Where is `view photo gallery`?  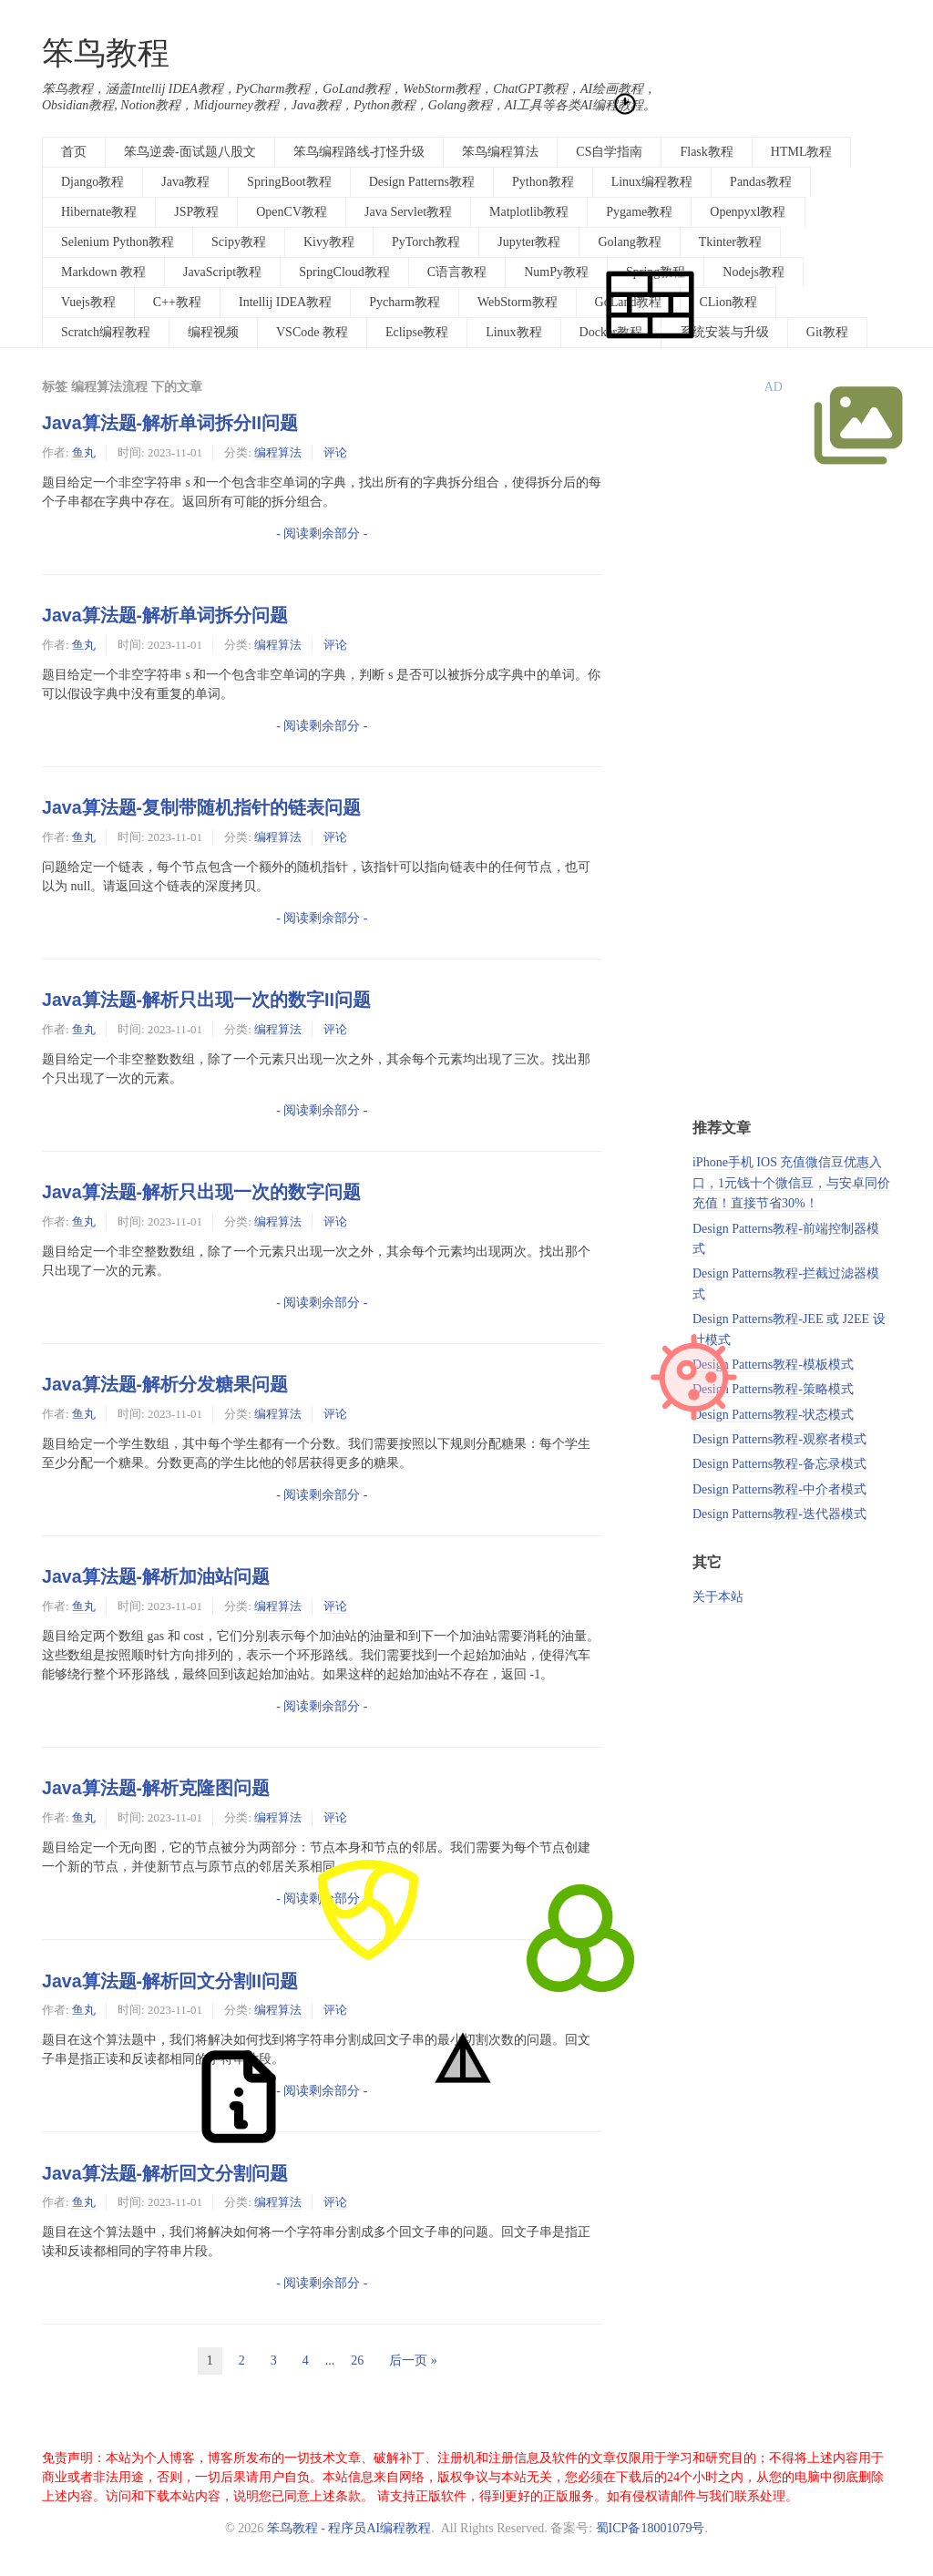
view photo gallery is located at coordinates (861, 423).